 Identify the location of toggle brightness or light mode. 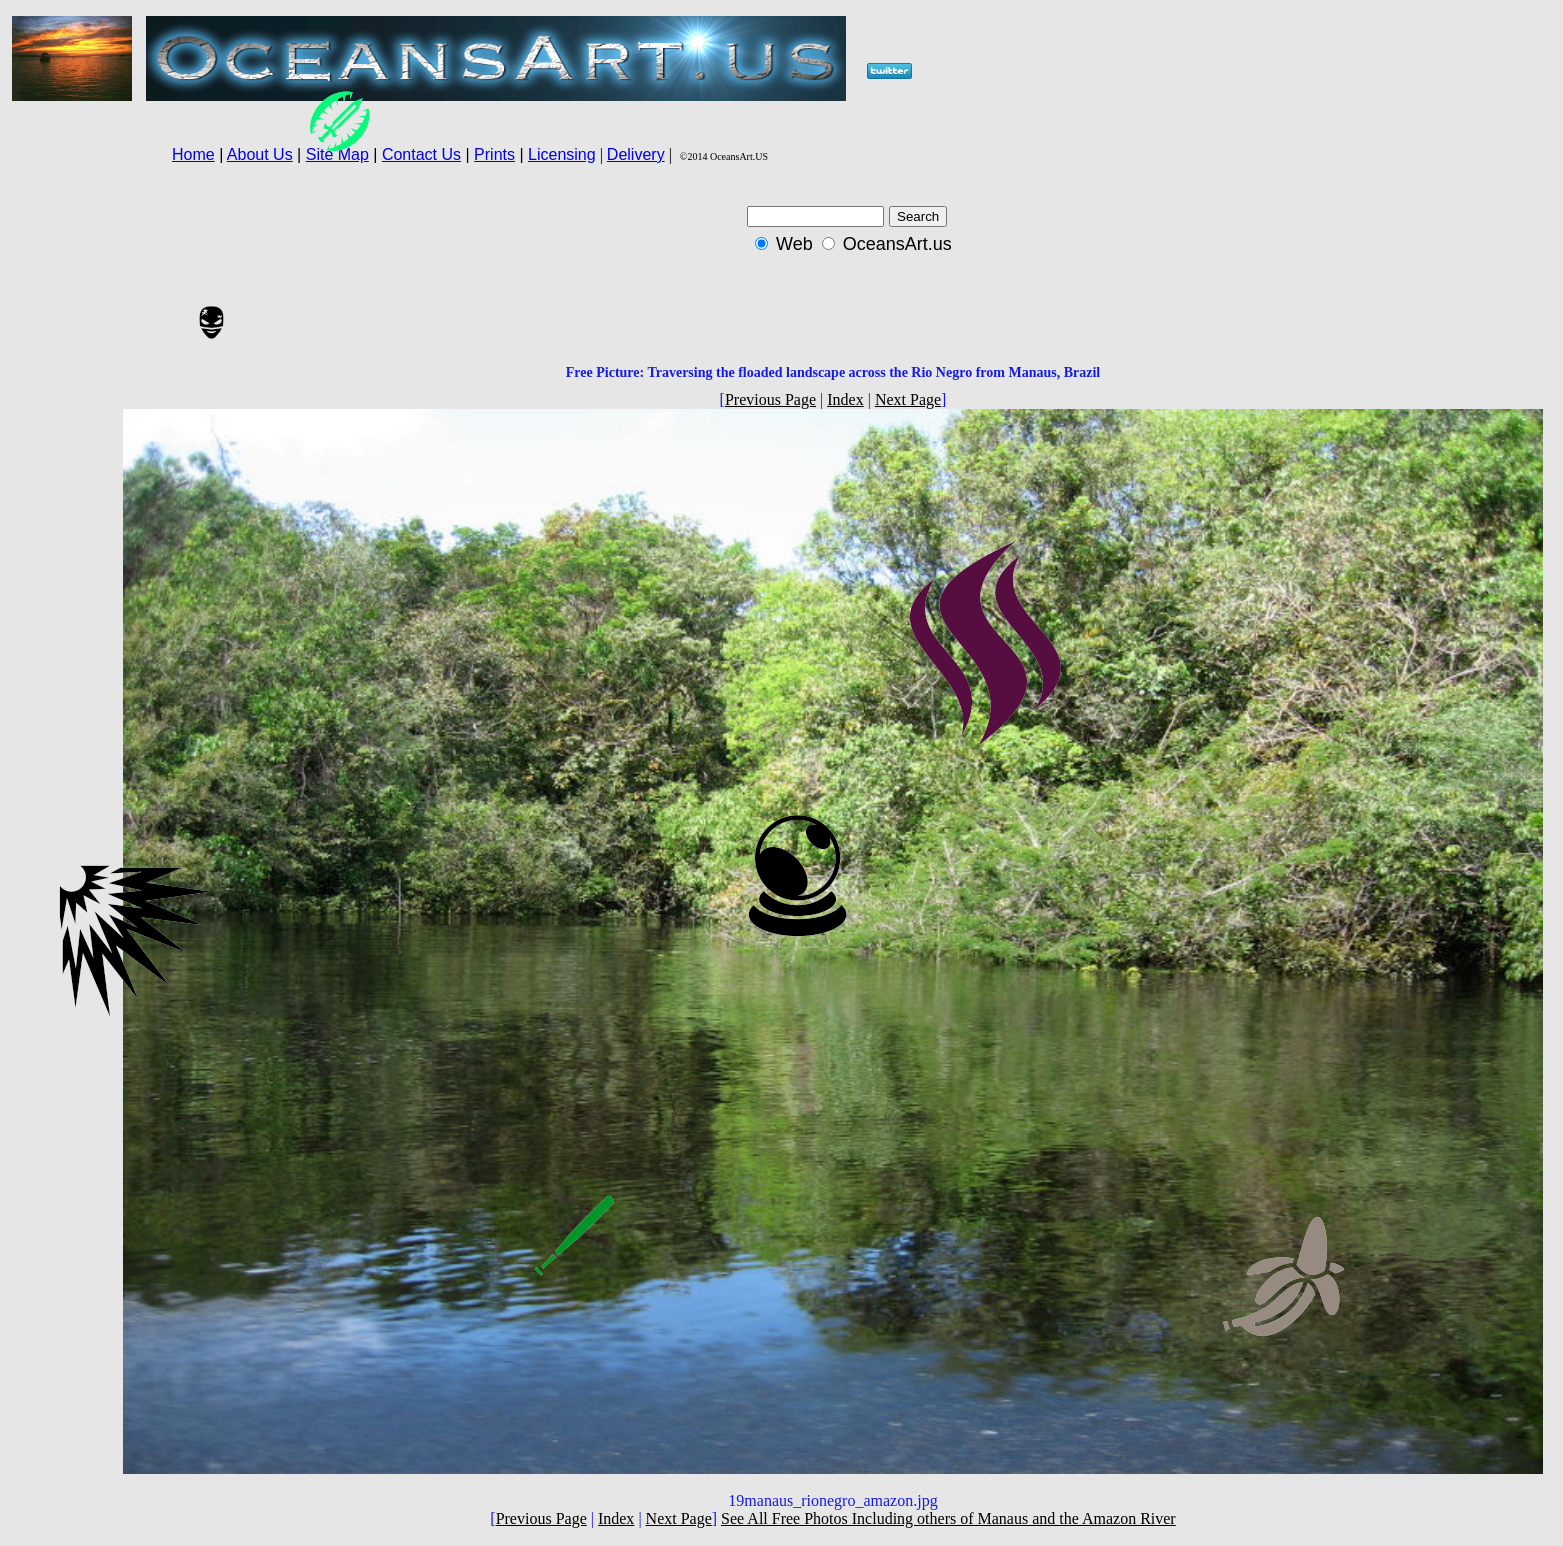
(137, 942).